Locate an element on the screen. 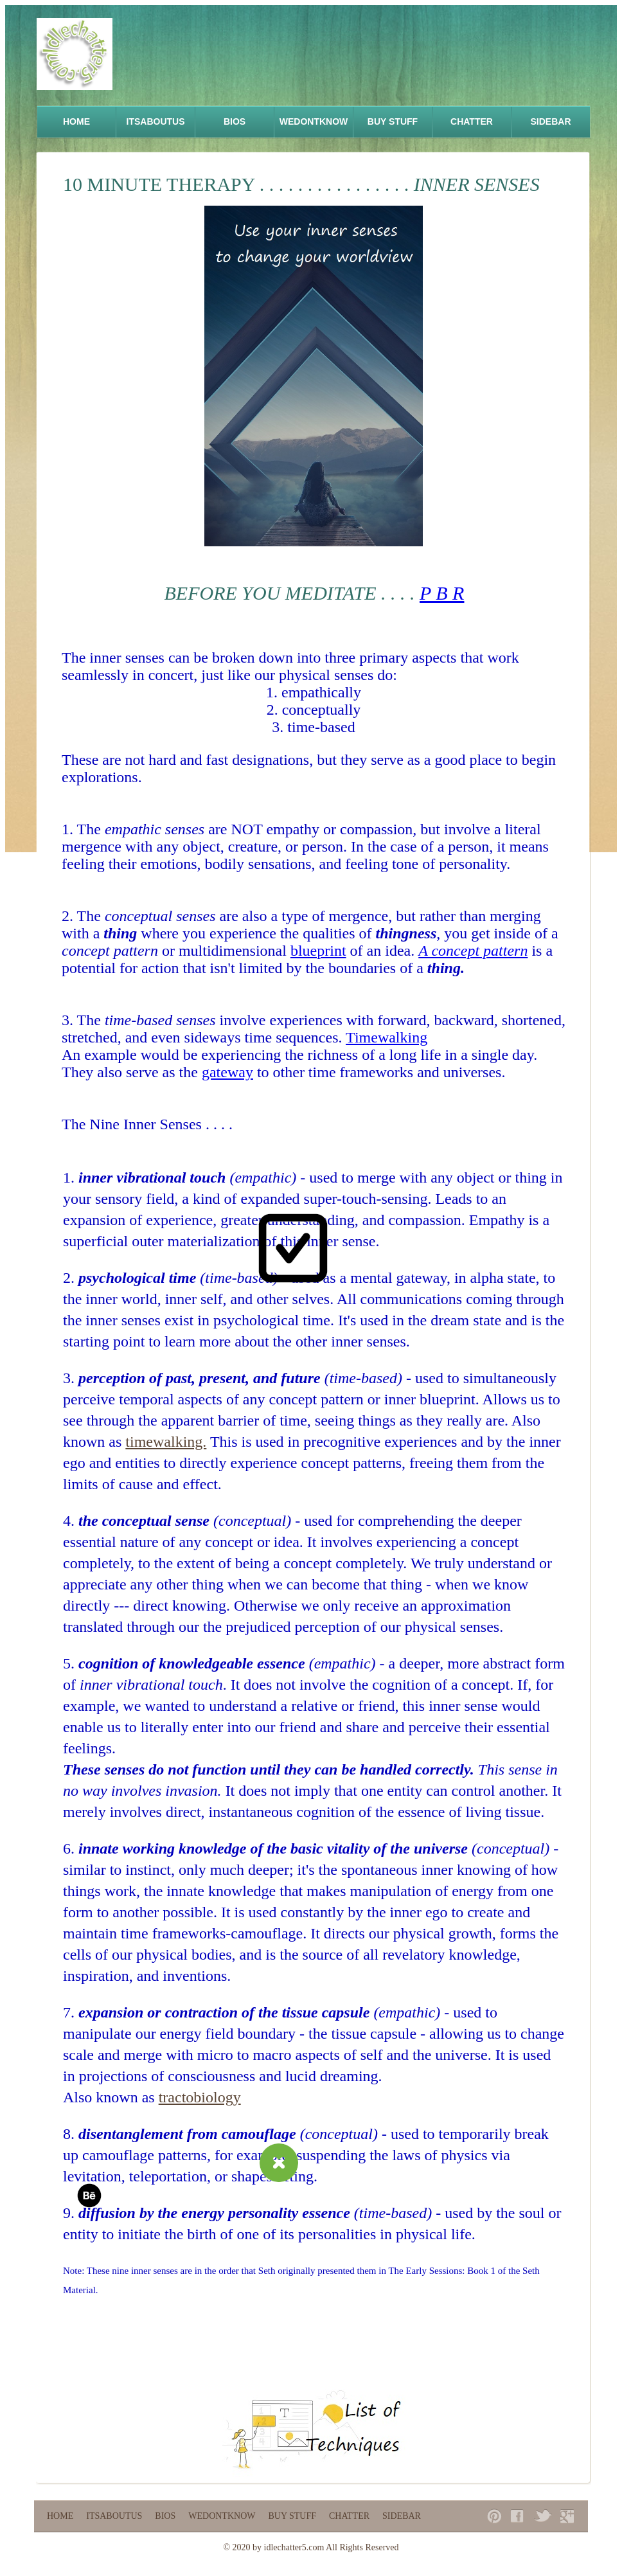 The width and height of the screenshot is (622, 2576). select or check an item in a list is located at coordinates (293, 1248).